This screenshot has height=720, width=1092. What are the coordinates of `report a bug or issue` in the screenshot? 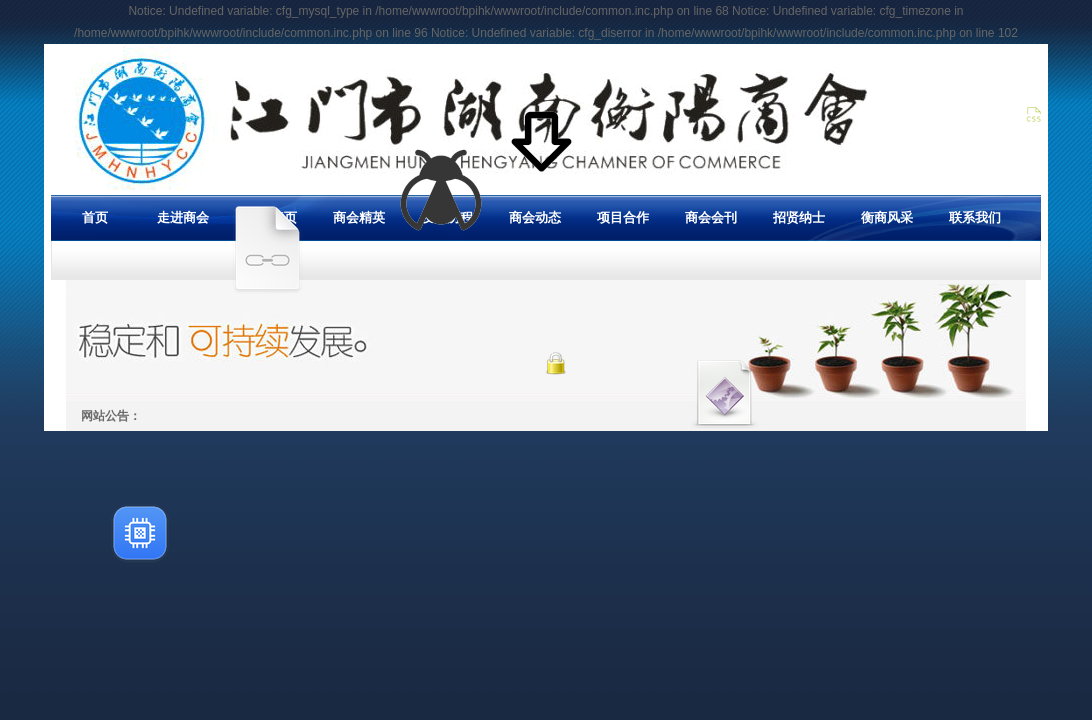 It's located at (441, 190).